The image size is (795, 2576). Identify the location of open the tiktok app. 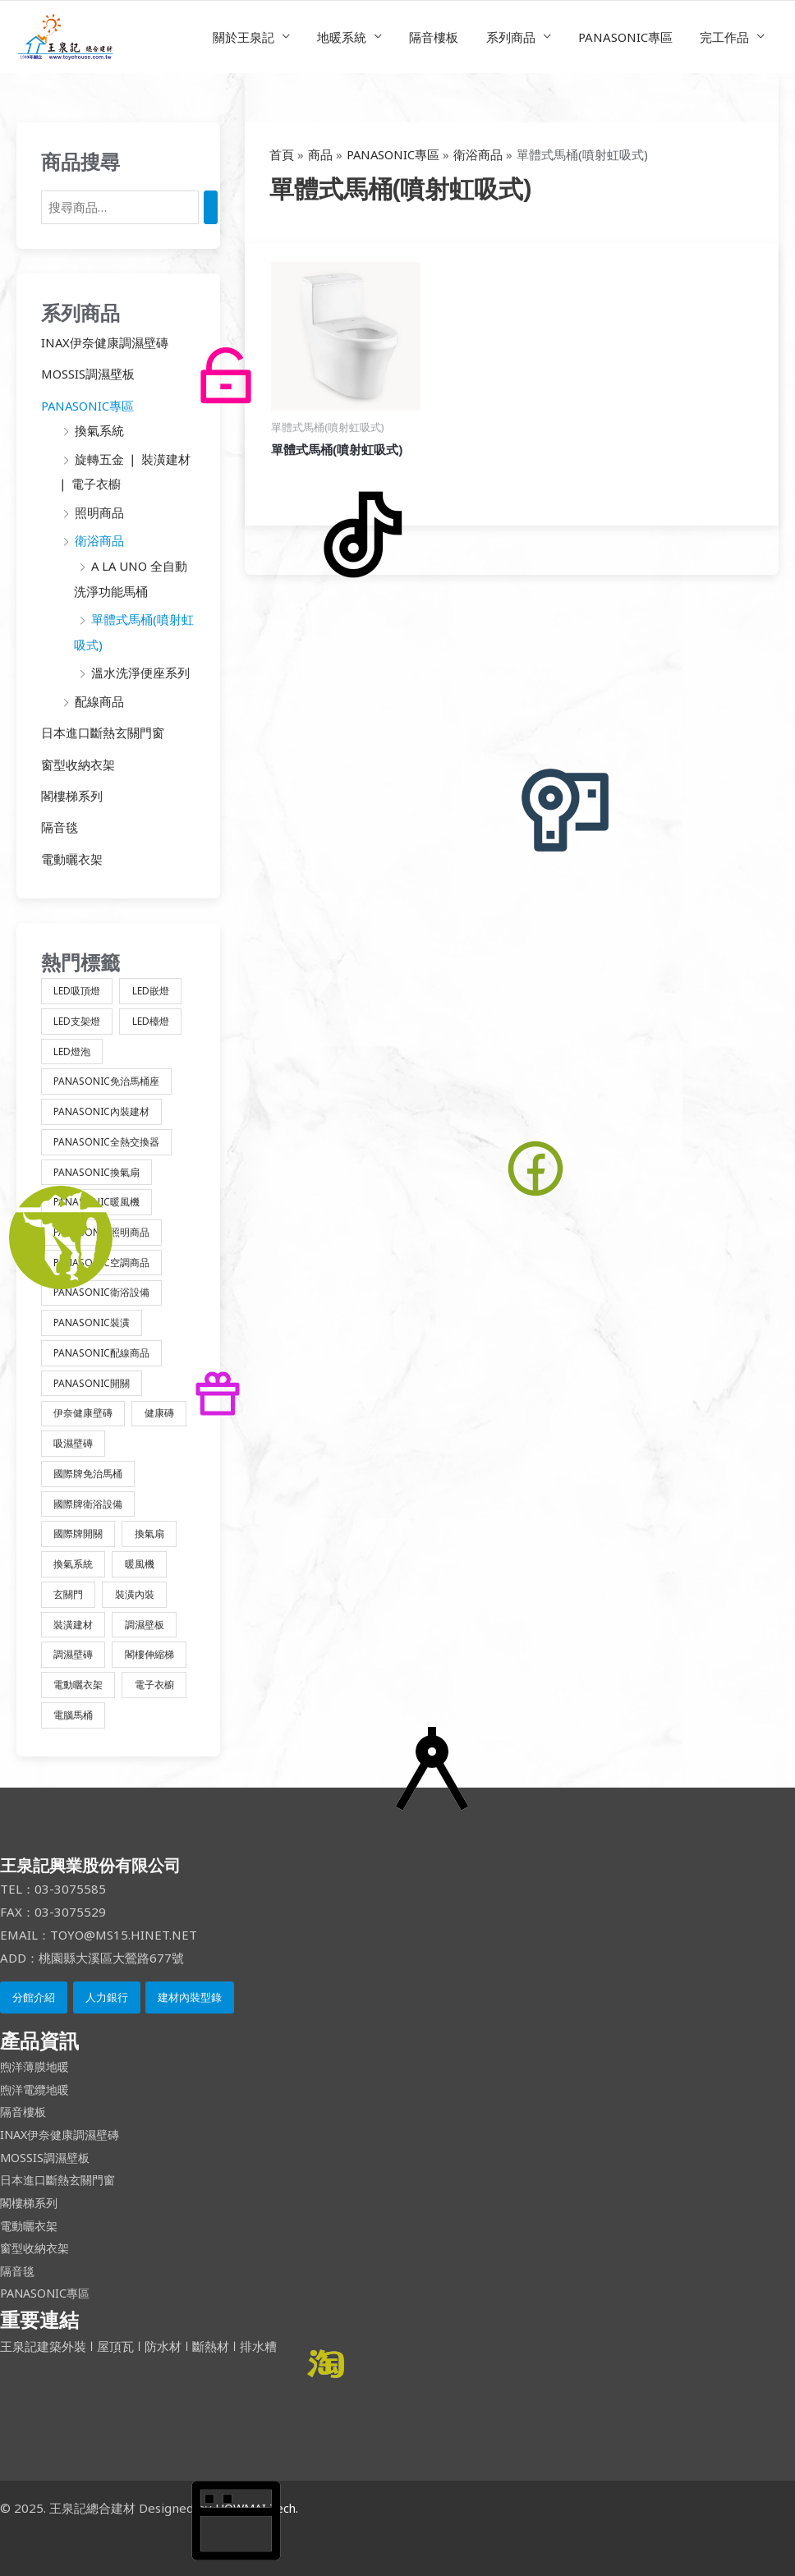
(363, 535).